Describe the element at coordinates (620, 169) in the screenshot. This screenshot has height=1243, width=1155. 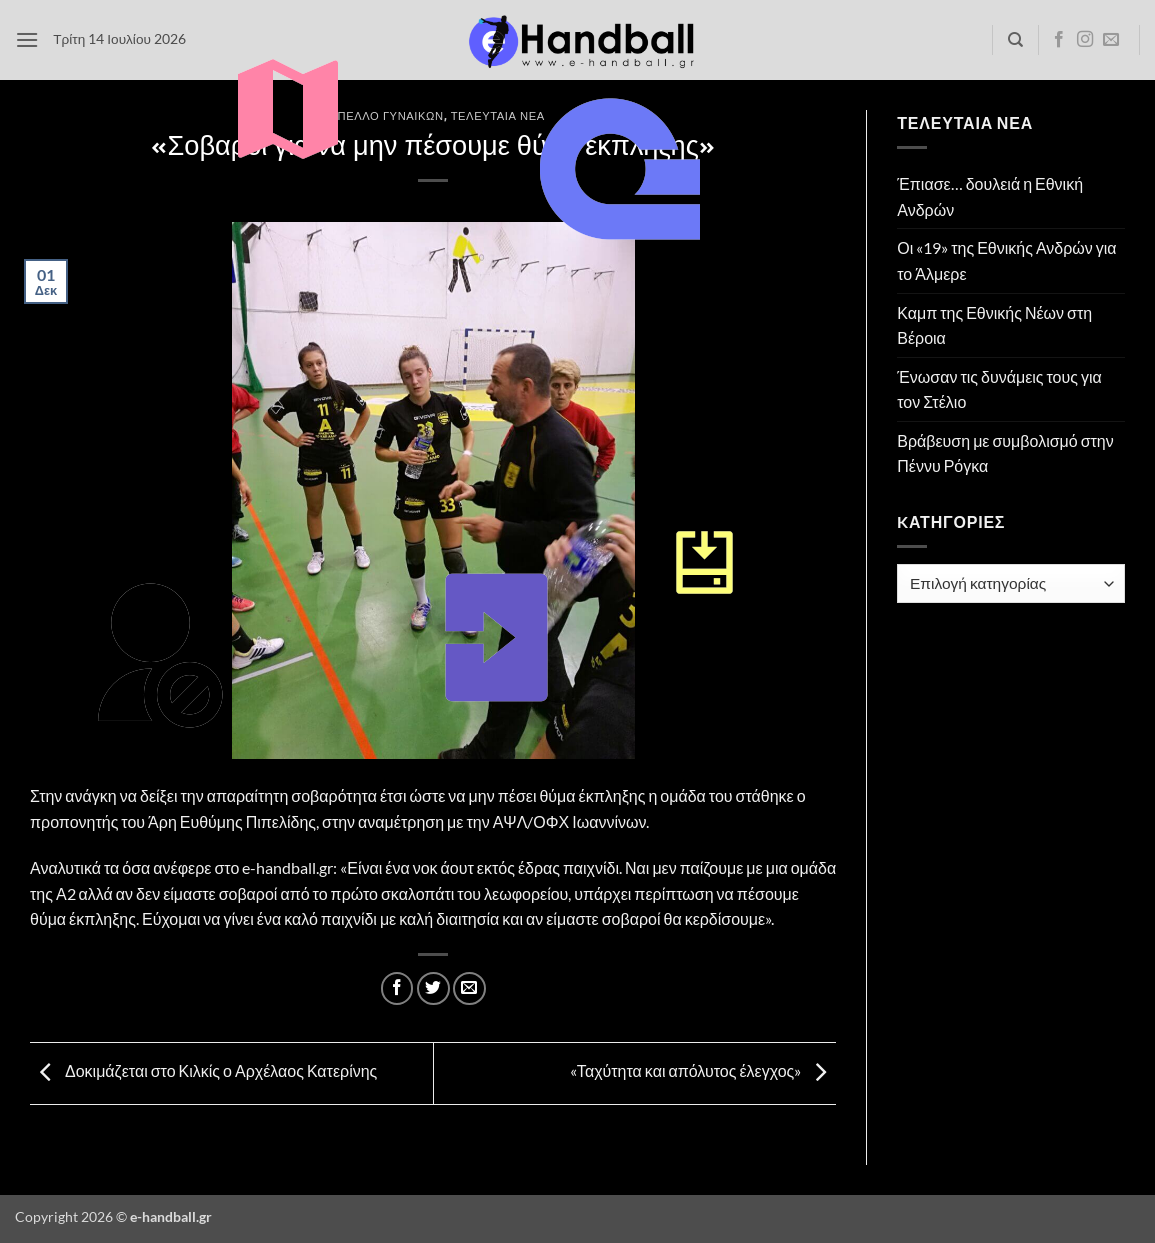
I see `link to Appwrite backend services` at that location.